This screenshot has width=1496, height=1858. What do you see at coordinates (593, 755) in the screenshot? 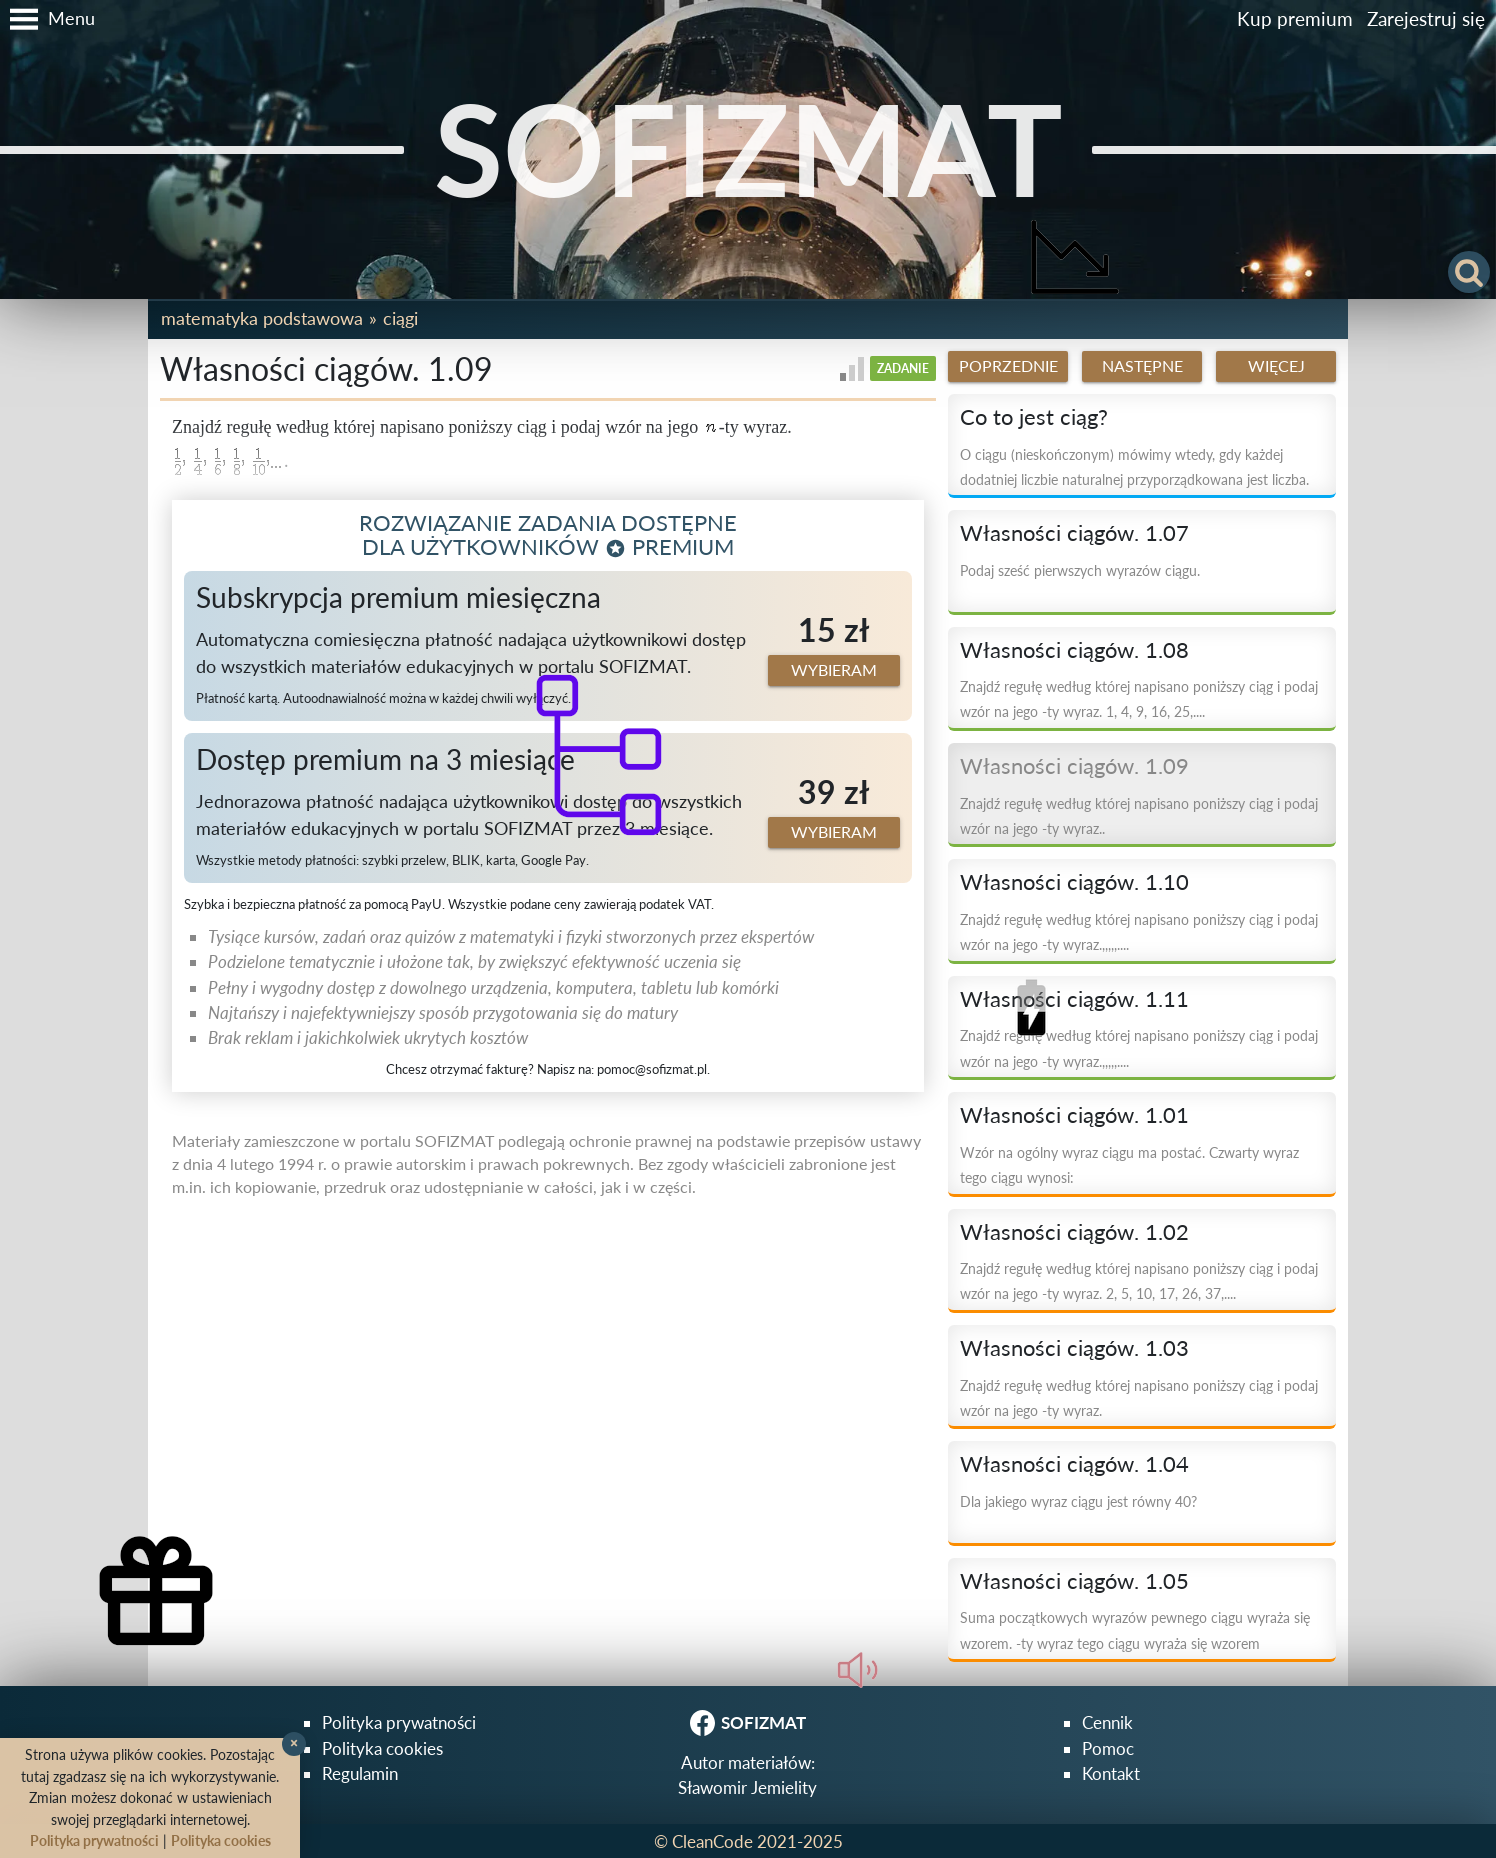
I see `view hierarchical folder structure` at bounding box center [593, 755].